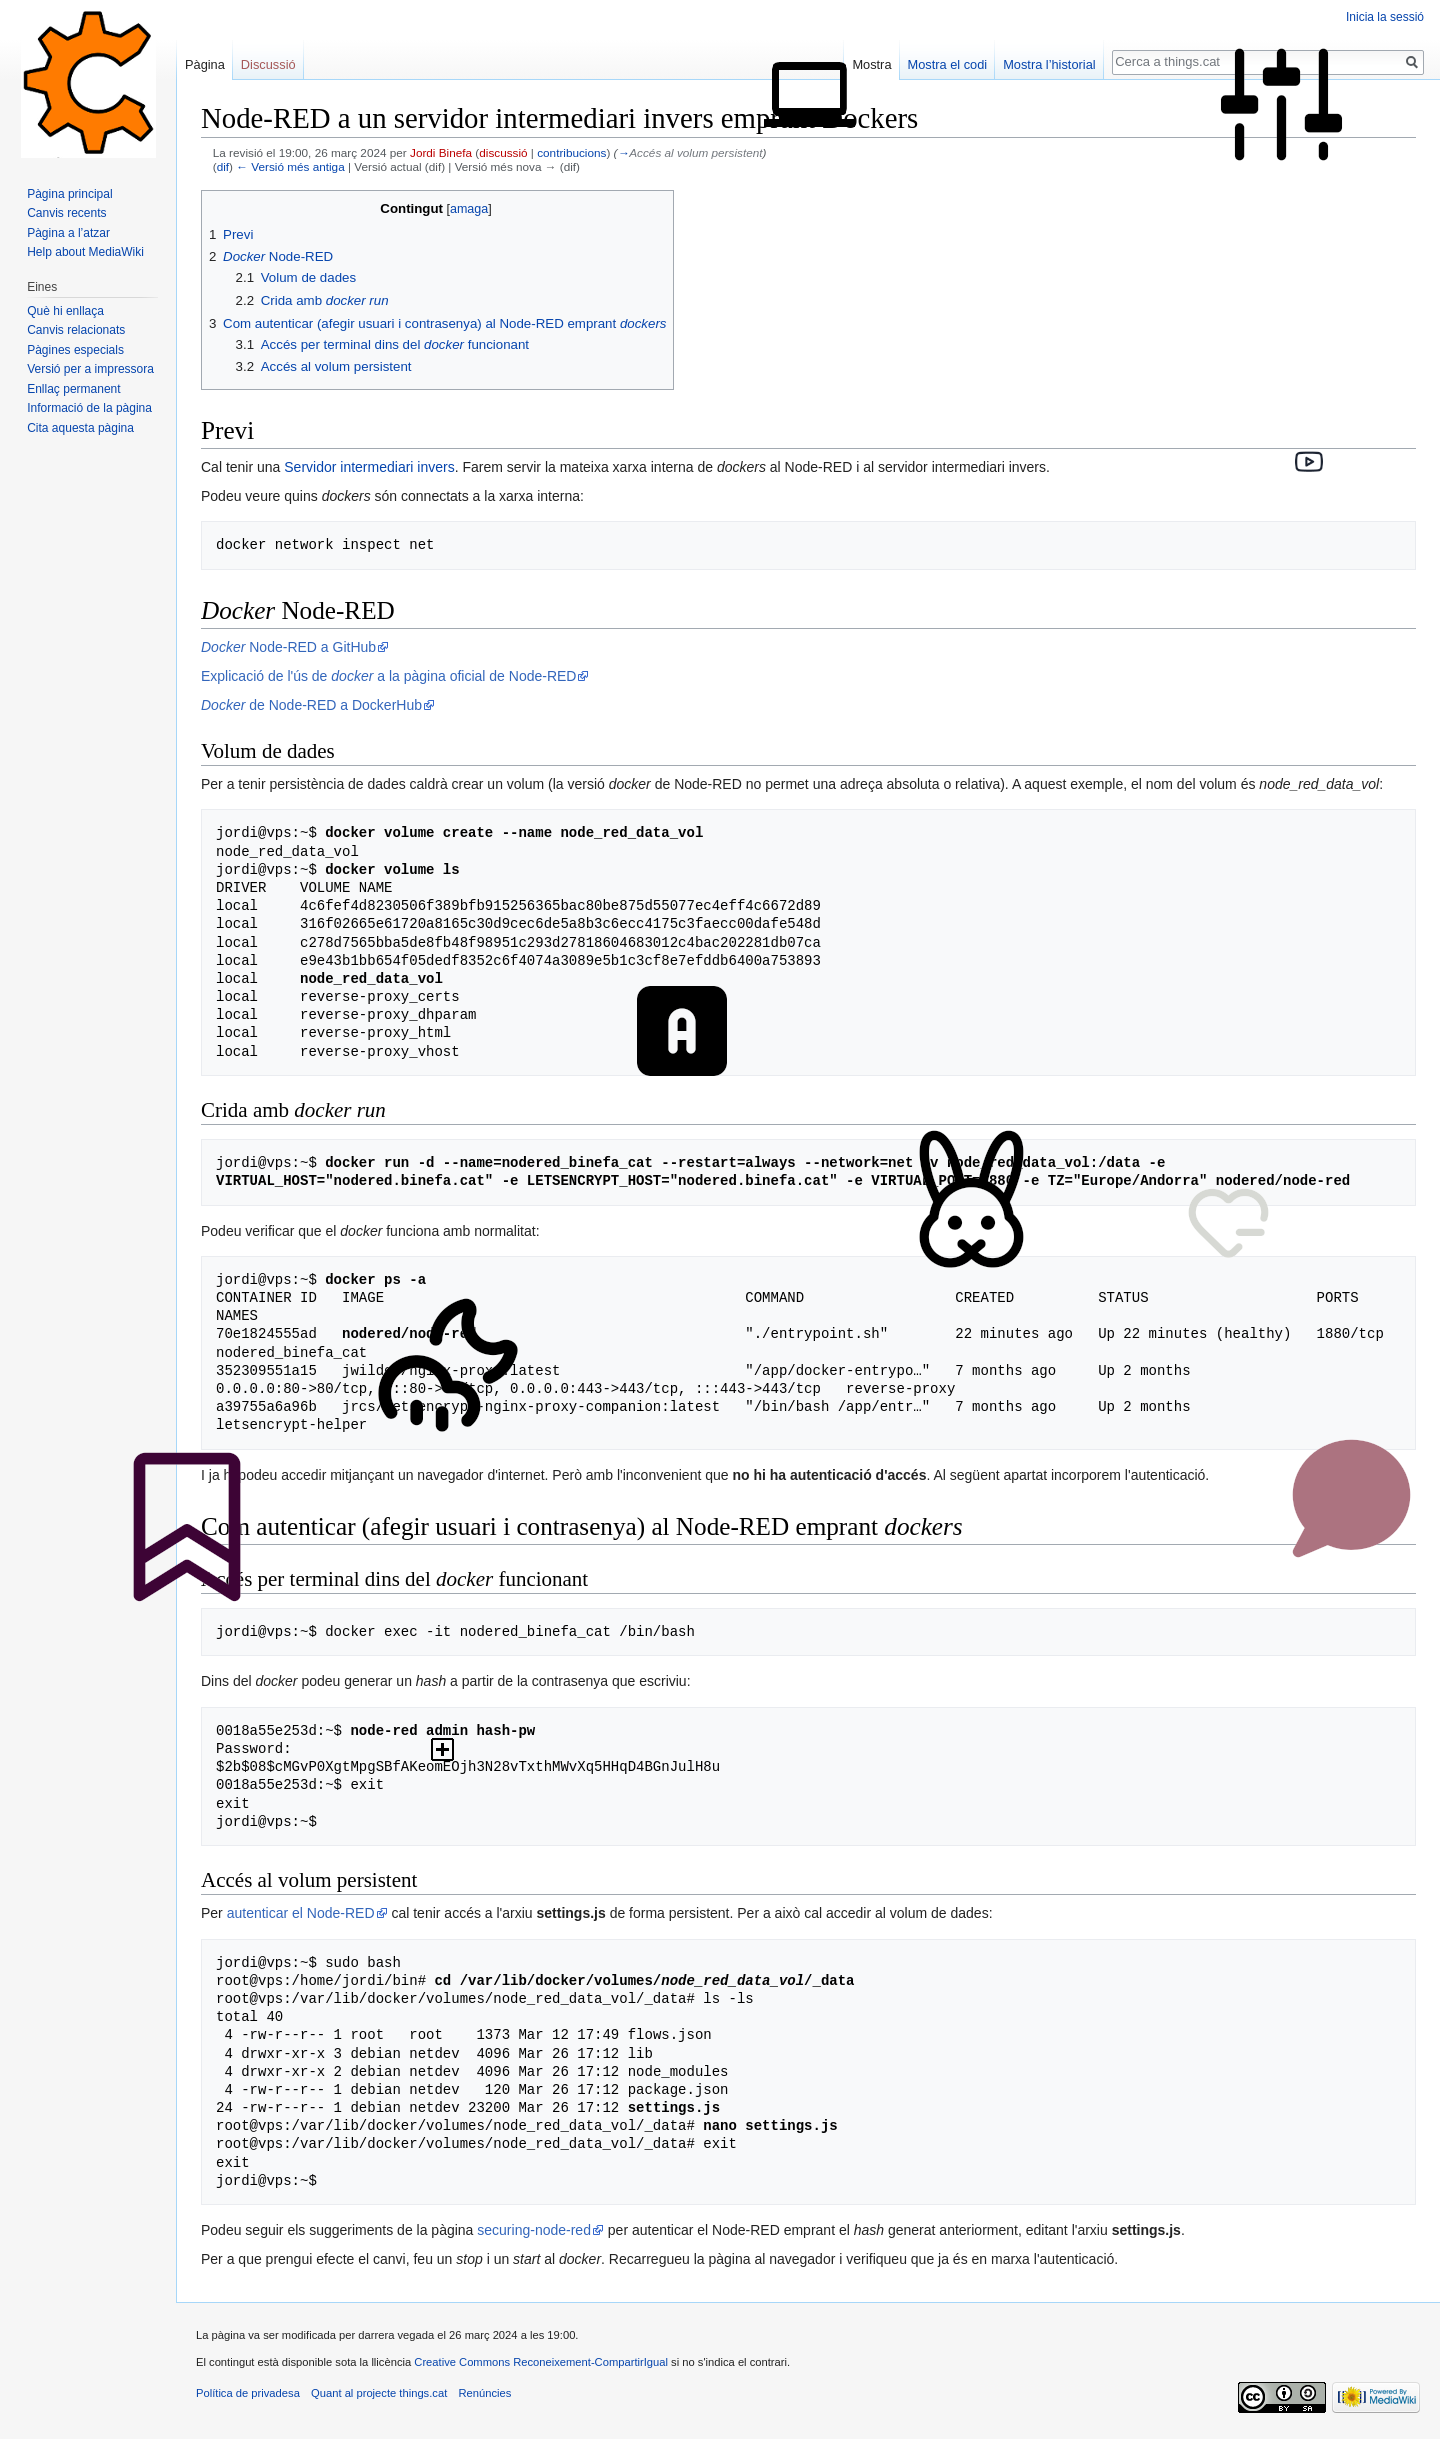 The height and width of the screenshot is (2439, 1440). Describe the element at coordinates (971, 1201) in the screenshot. I see `access pet or animal-related features` at that location.